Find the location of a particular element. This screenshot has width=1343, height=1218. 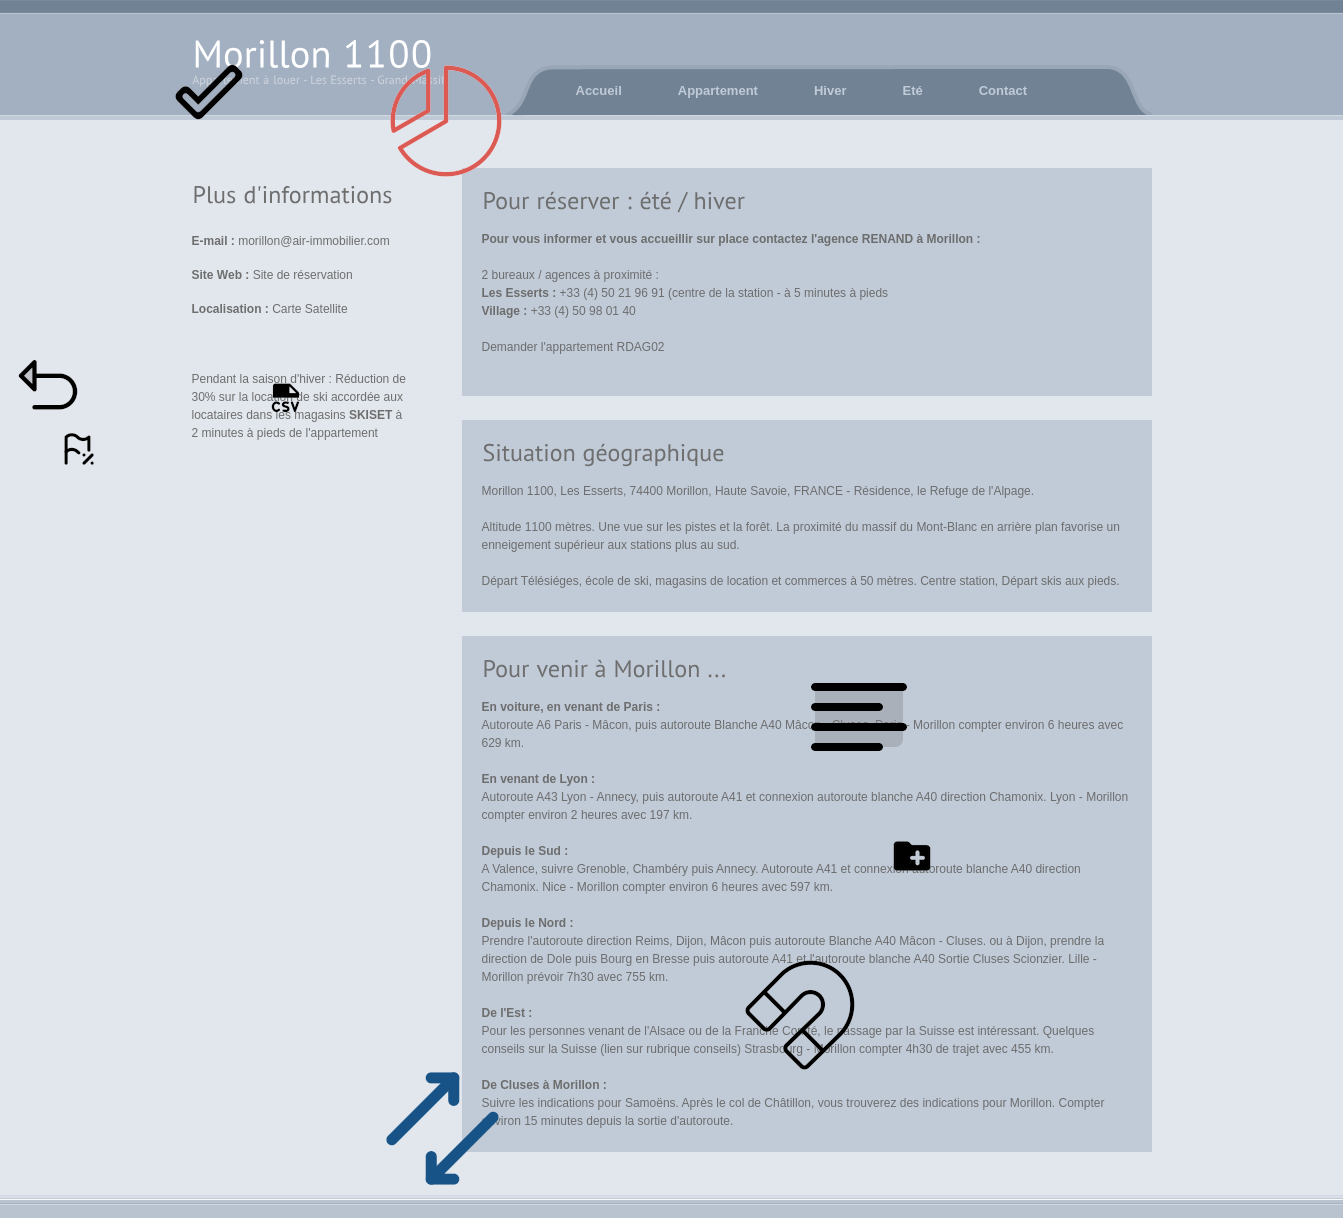

task completed successfully is located at coordinates (209, 92).